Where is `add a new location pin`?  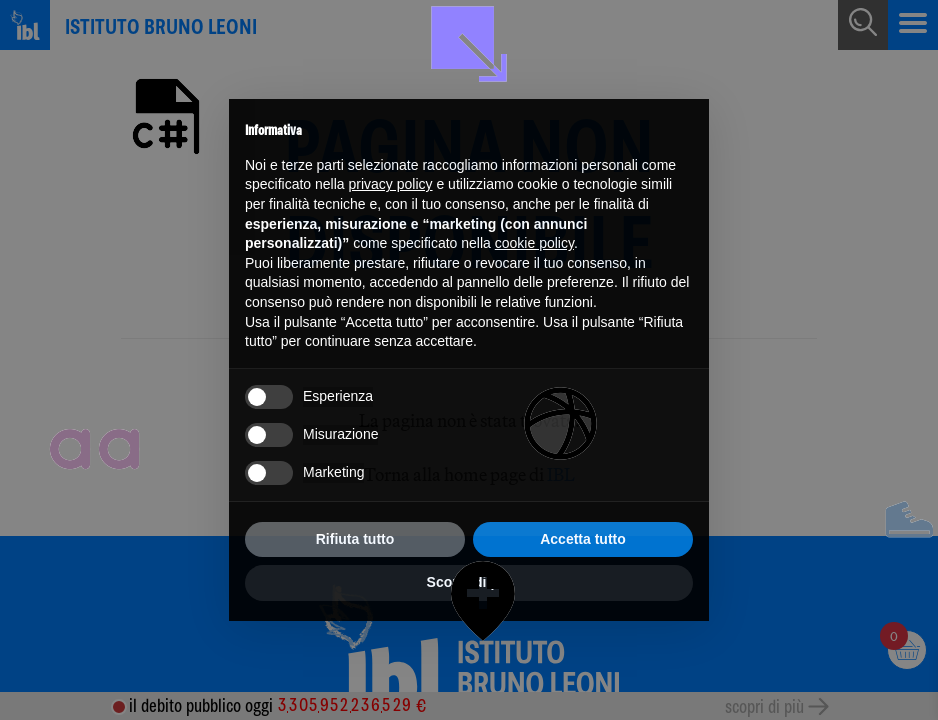 add a new location pin is located at coordinates (483, 601).